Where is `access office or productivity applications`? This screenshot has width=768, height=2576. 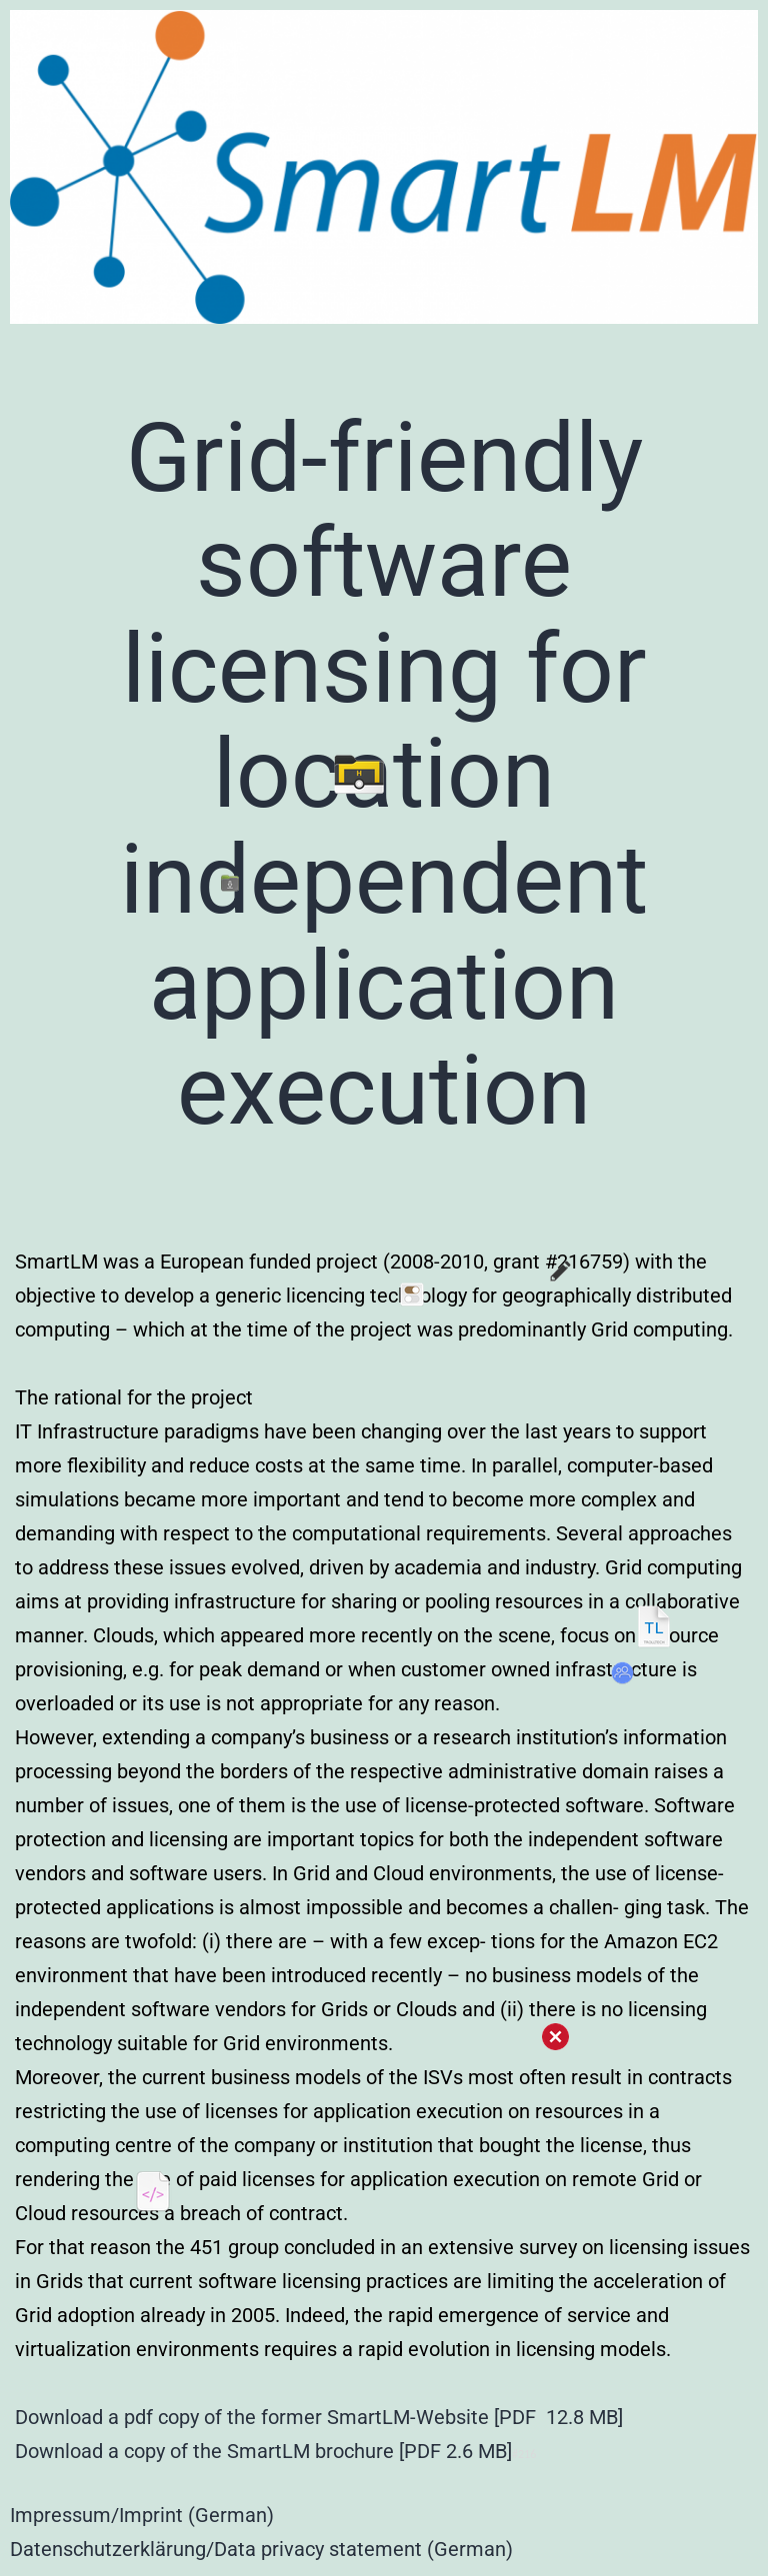 access office or productivity applications is located at coordinates (560, 1271).